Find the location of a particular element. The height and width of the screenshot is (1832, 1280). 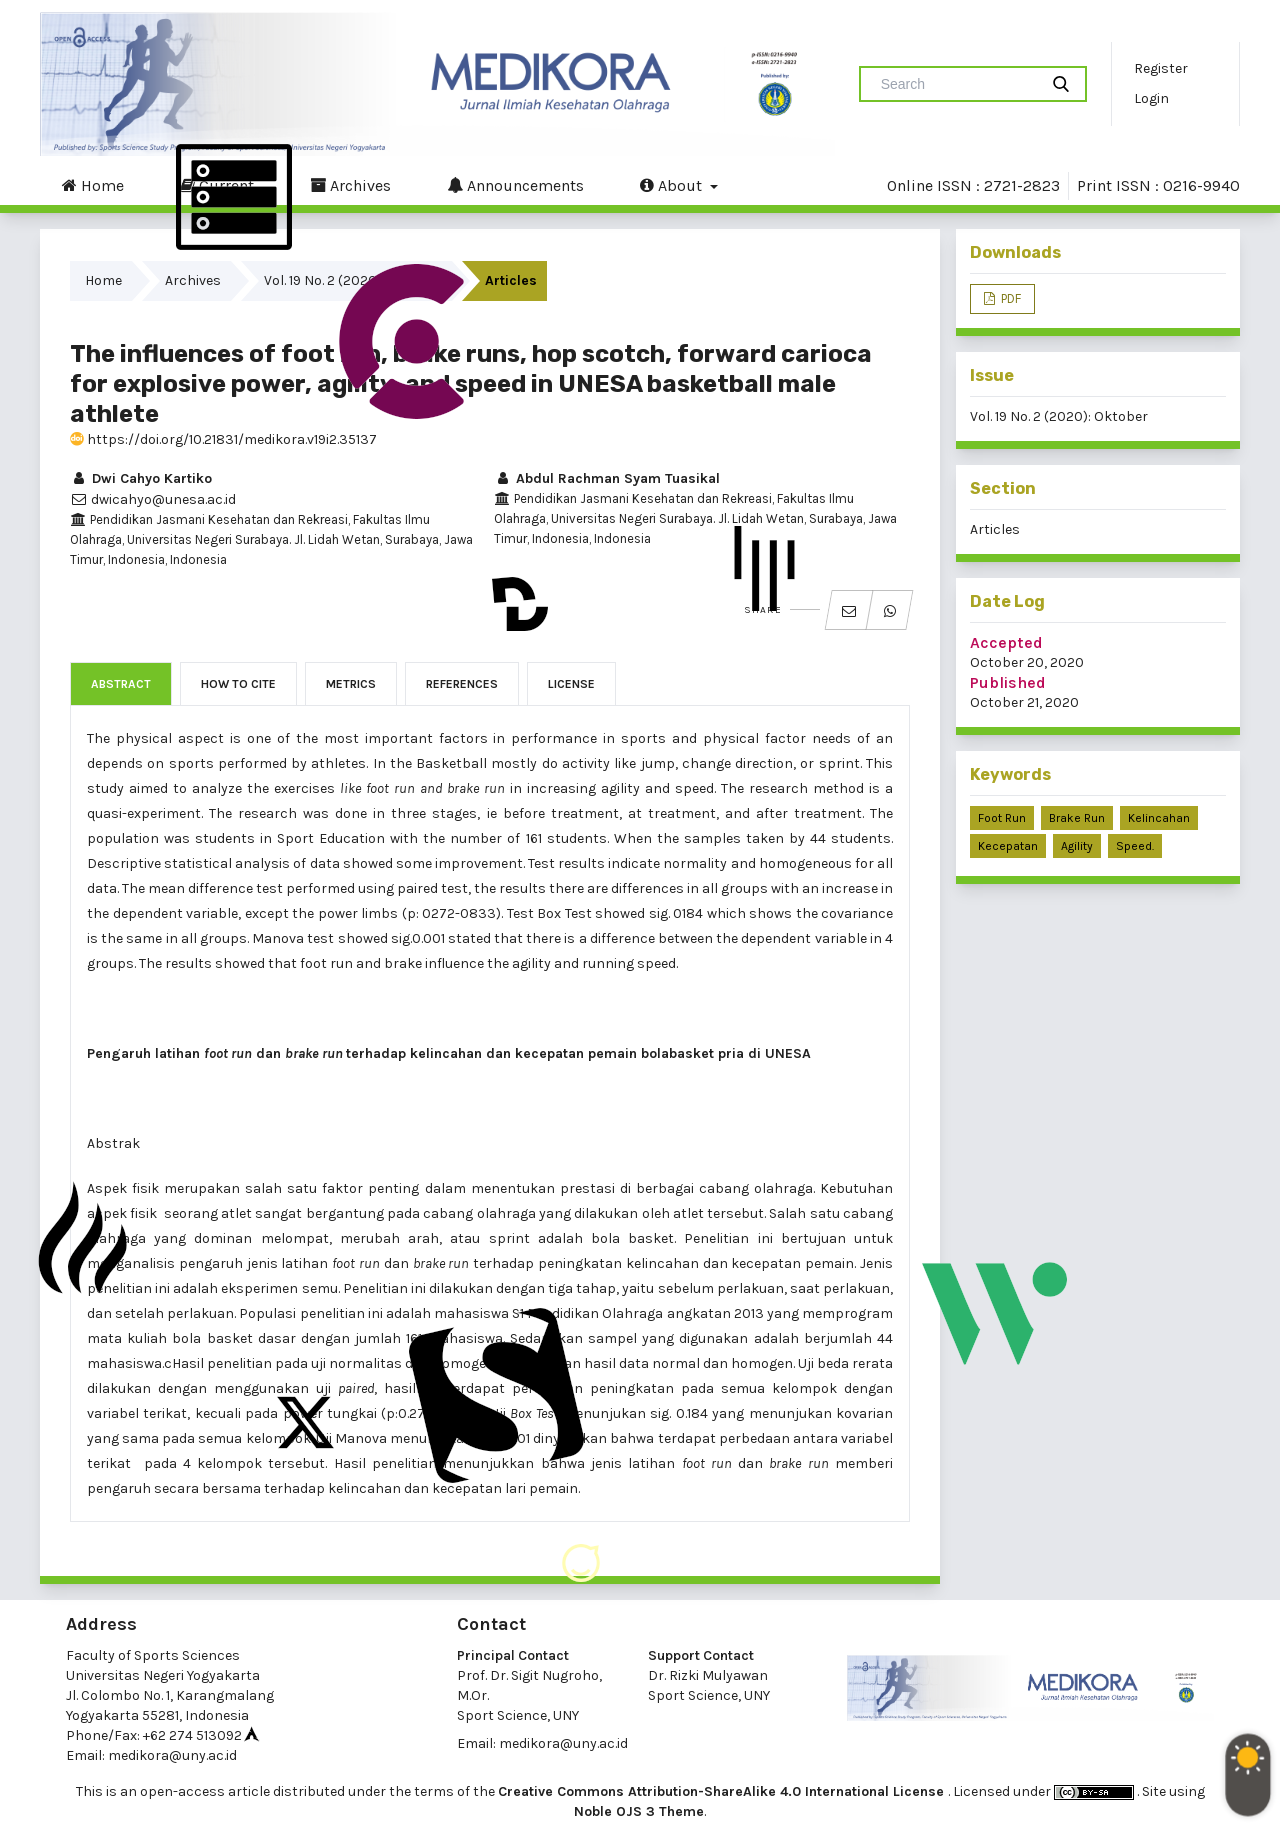

clerk authentication service logo is located at coordinates (401, 341).